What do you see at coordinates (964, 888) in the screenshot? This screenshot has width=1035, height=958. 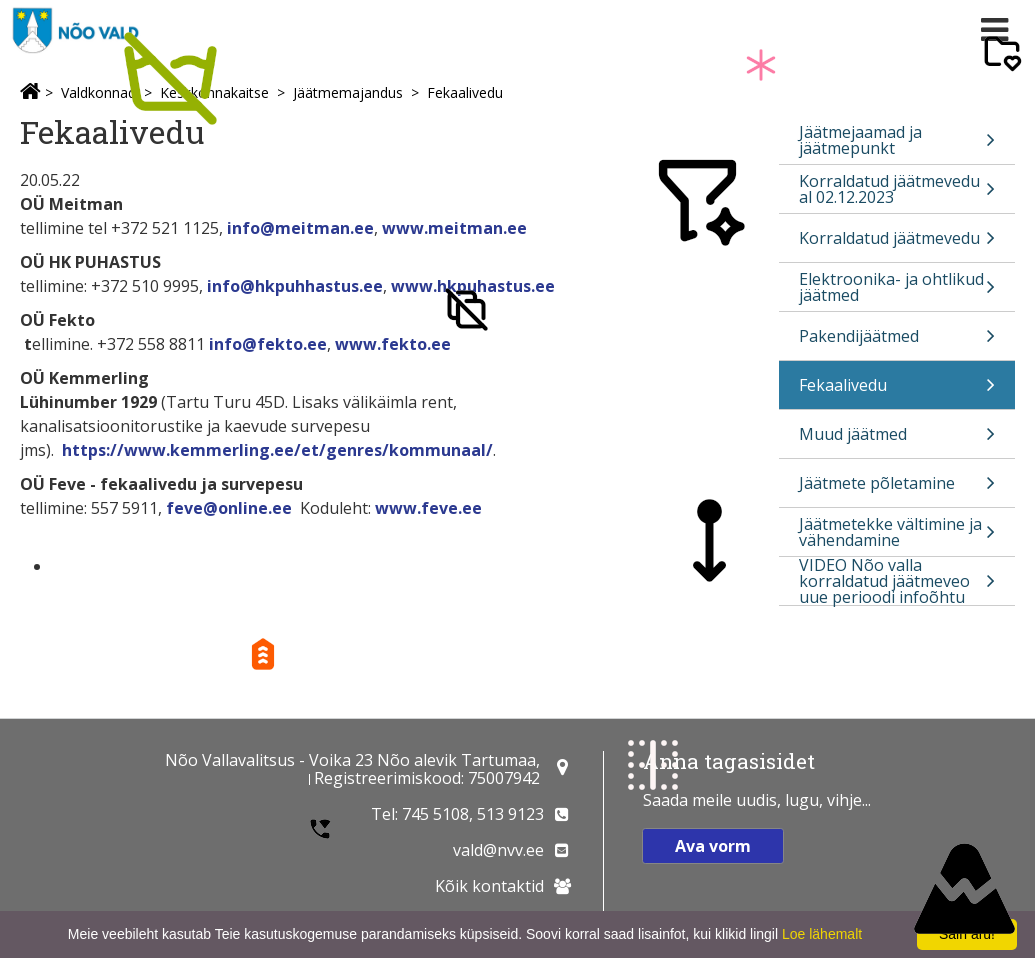 I see `view outdoor or nature-related content` at bounding box center [964, 888].